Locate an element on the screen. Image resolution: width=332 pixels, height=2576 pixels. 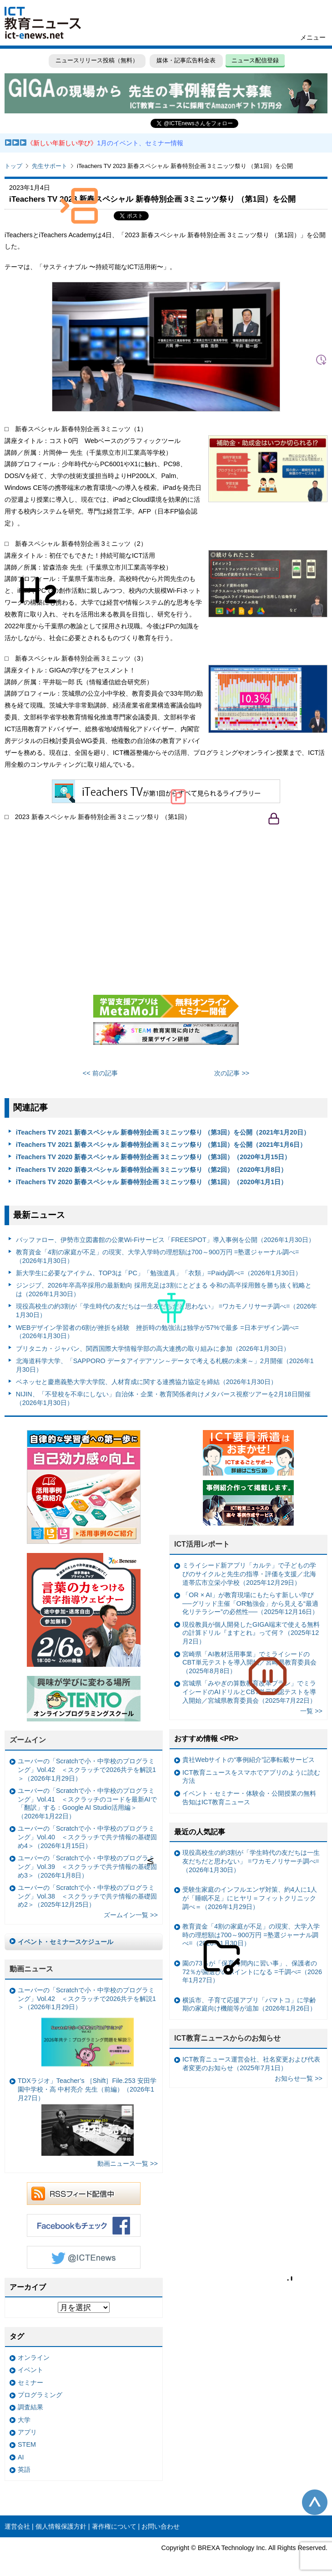
pause or halt a process is located at coordinates (267, 1676).